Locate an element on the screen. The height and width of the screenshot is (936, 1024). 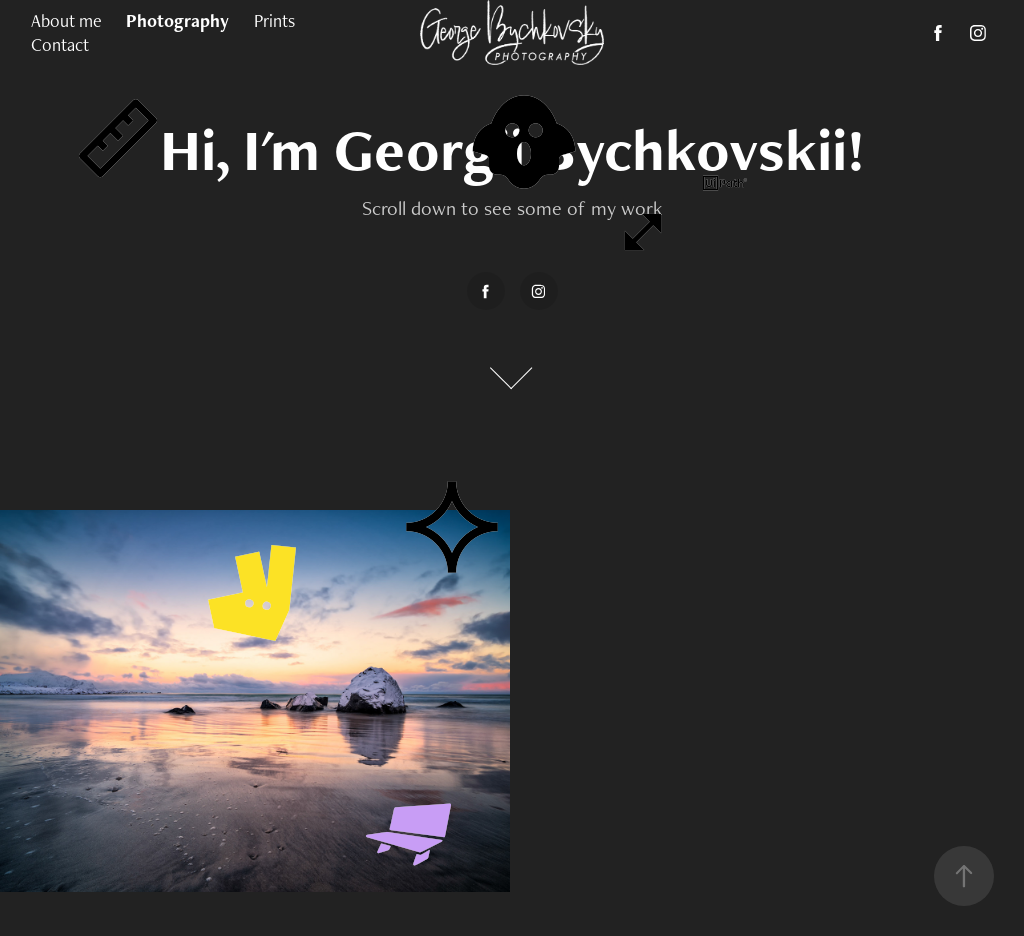
open Blockbench 3D modeling application is located at coordinates (408, 834).